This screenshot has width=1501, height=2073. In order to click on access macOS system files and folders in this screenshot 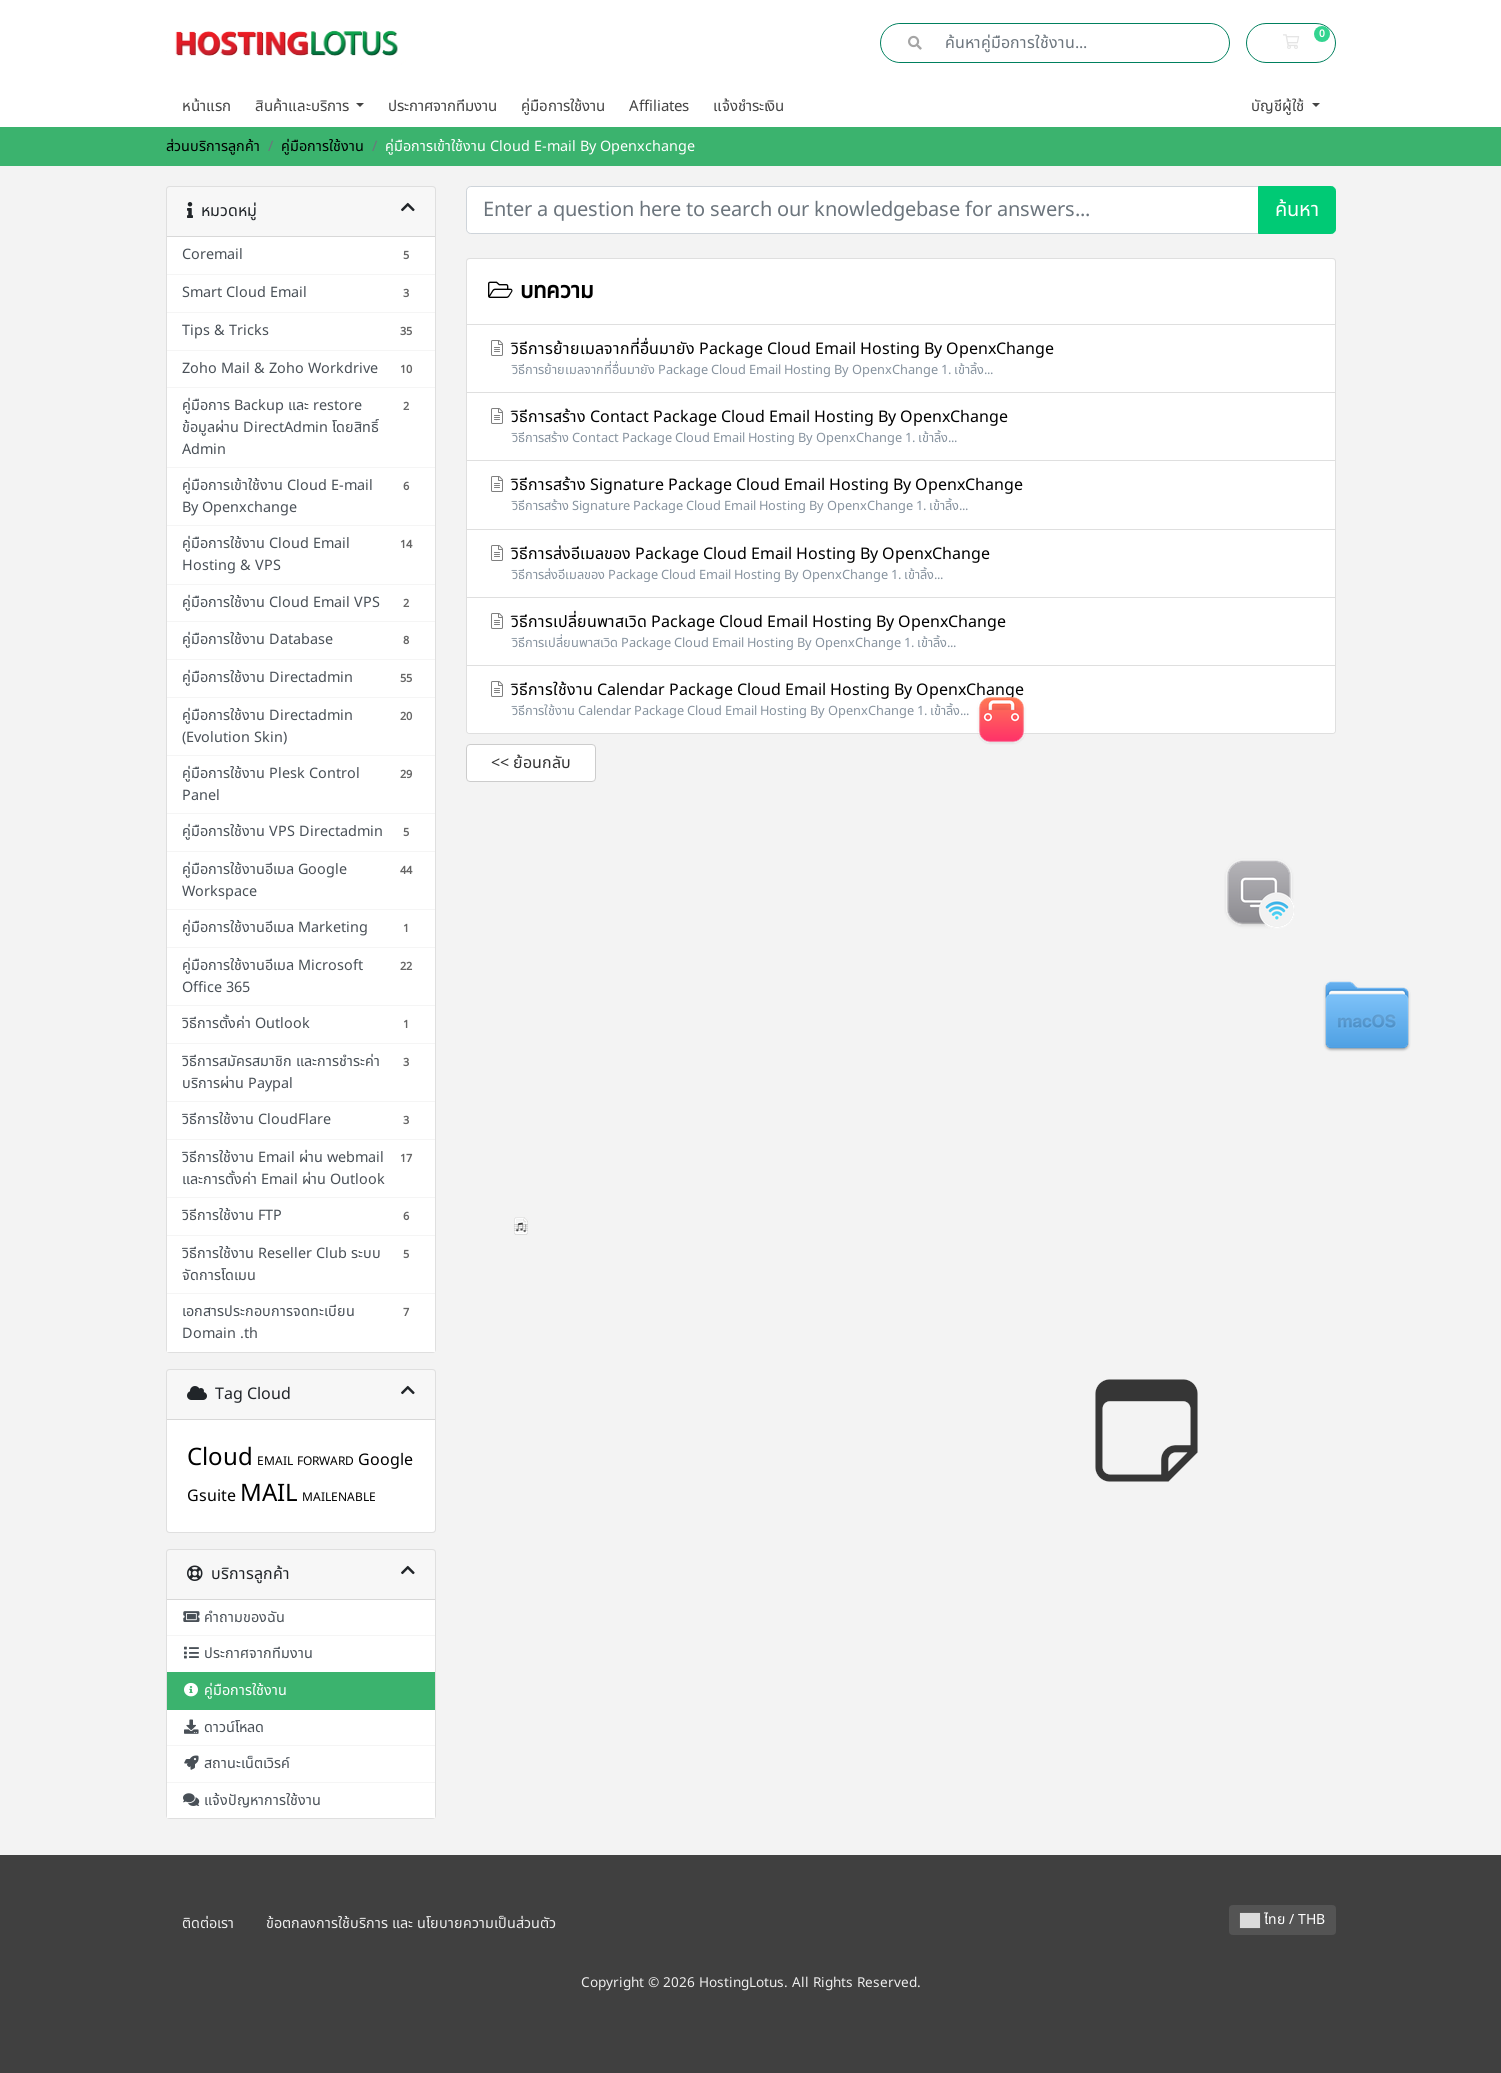, I will do `click(1367, 1015)`.